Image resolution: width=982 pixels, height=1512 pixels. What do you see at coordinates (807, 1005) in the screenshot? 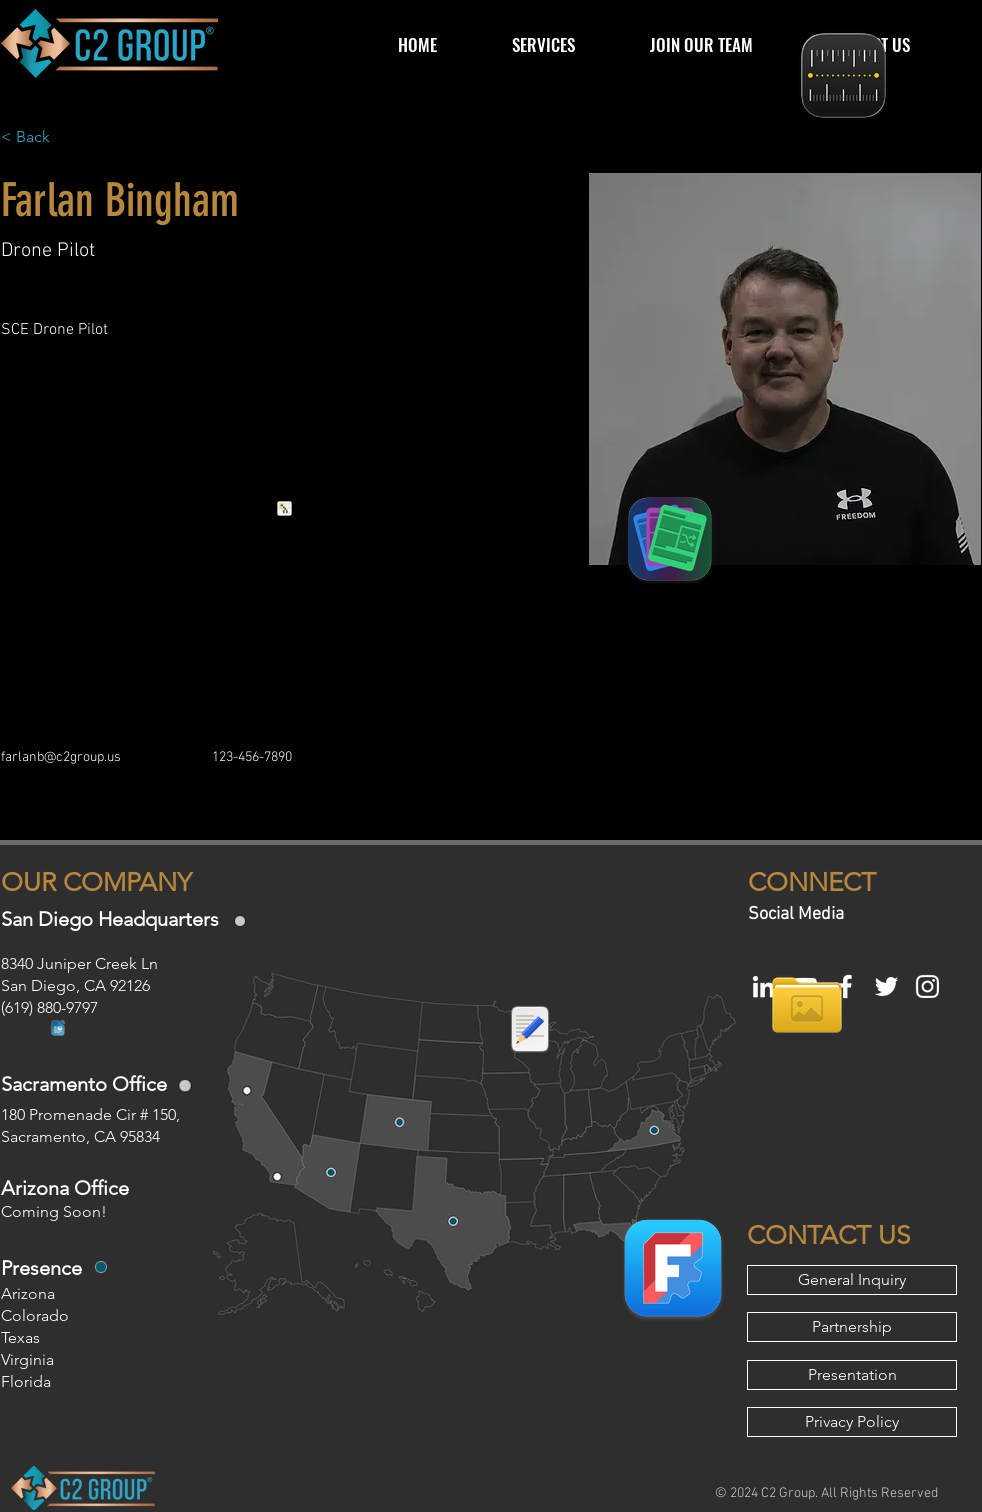
I see `open your images folder` at bounding box center [807, 1005].